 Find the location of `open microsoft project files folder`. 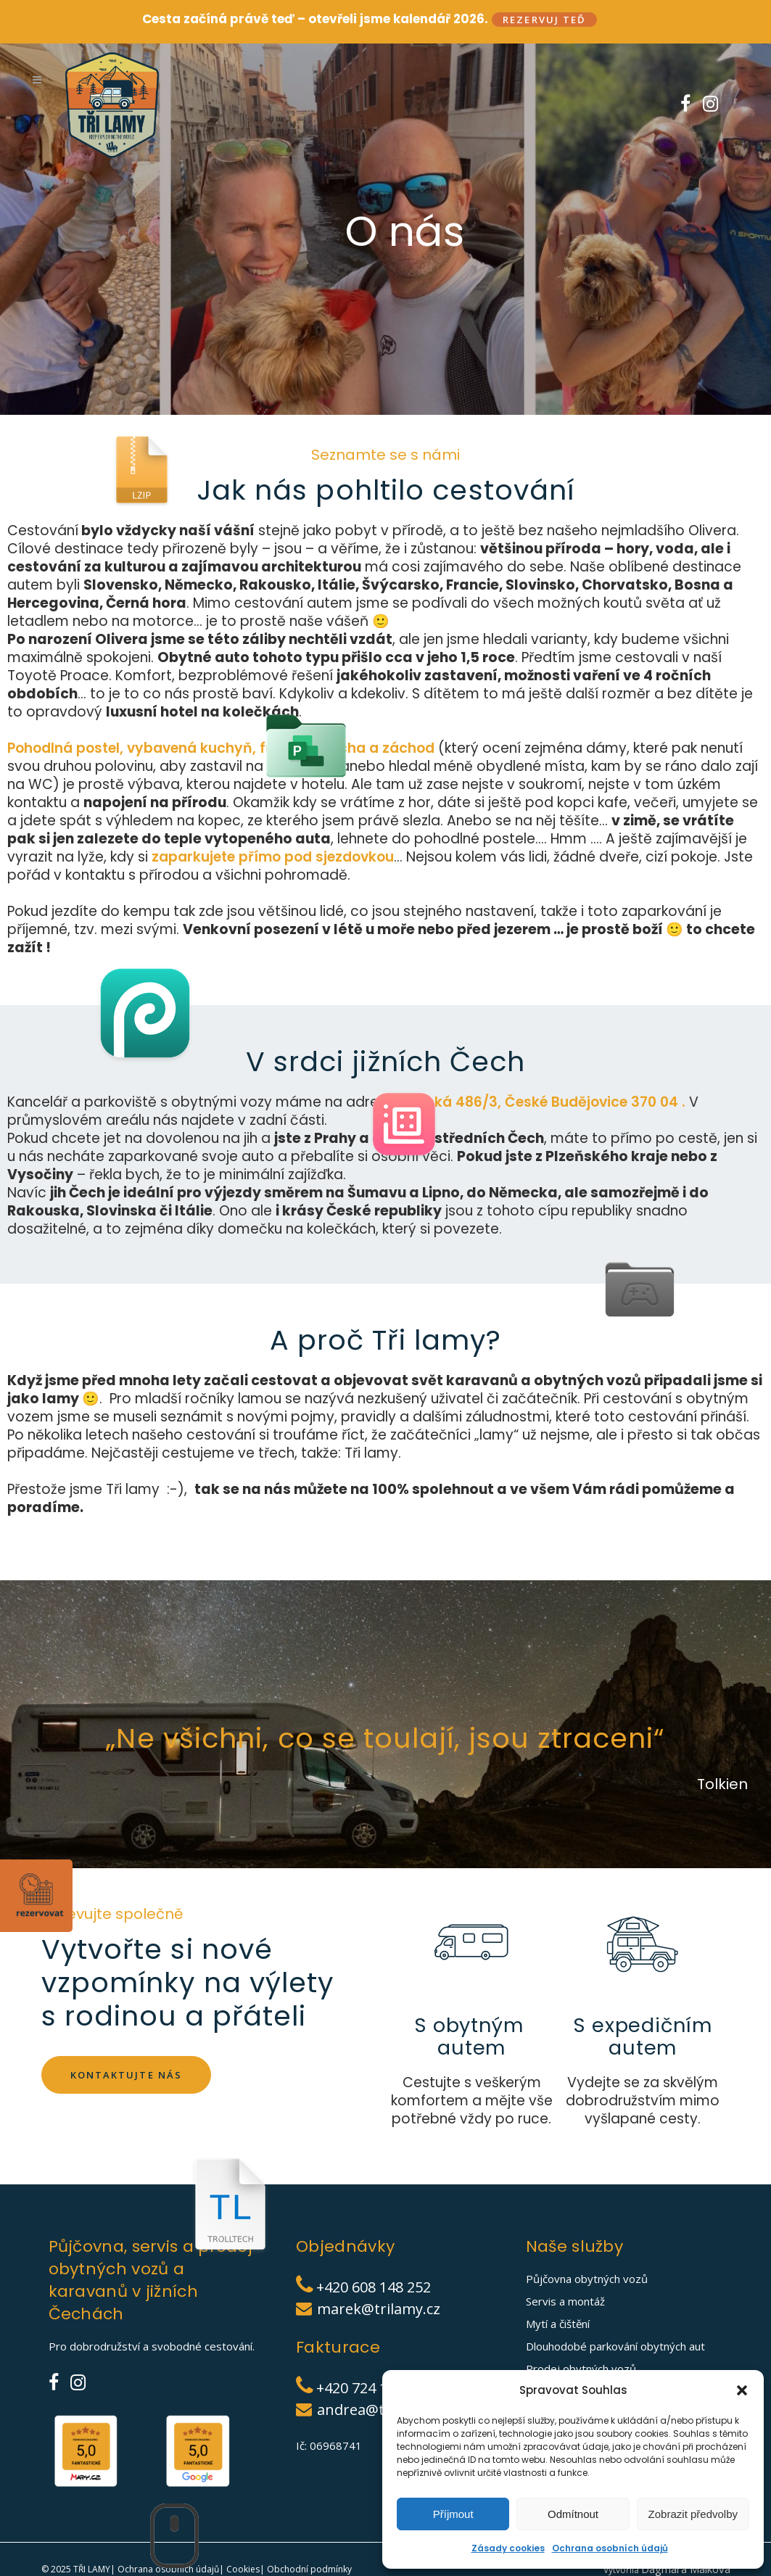

open microsoft project files folder is located at coordinates (305, 748).